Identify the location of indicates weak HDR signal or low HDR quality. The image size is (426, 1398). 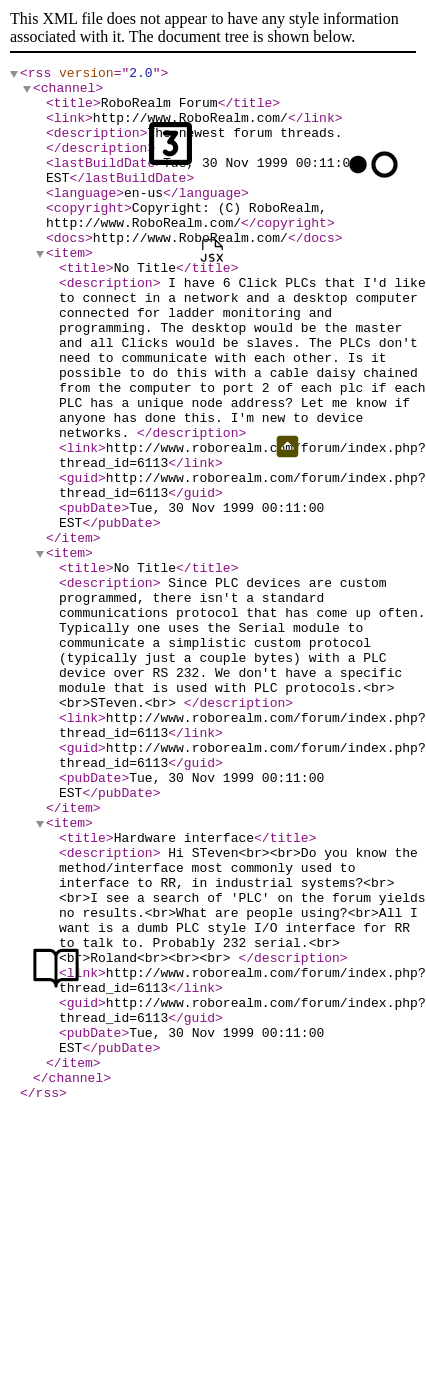
(373, 164).